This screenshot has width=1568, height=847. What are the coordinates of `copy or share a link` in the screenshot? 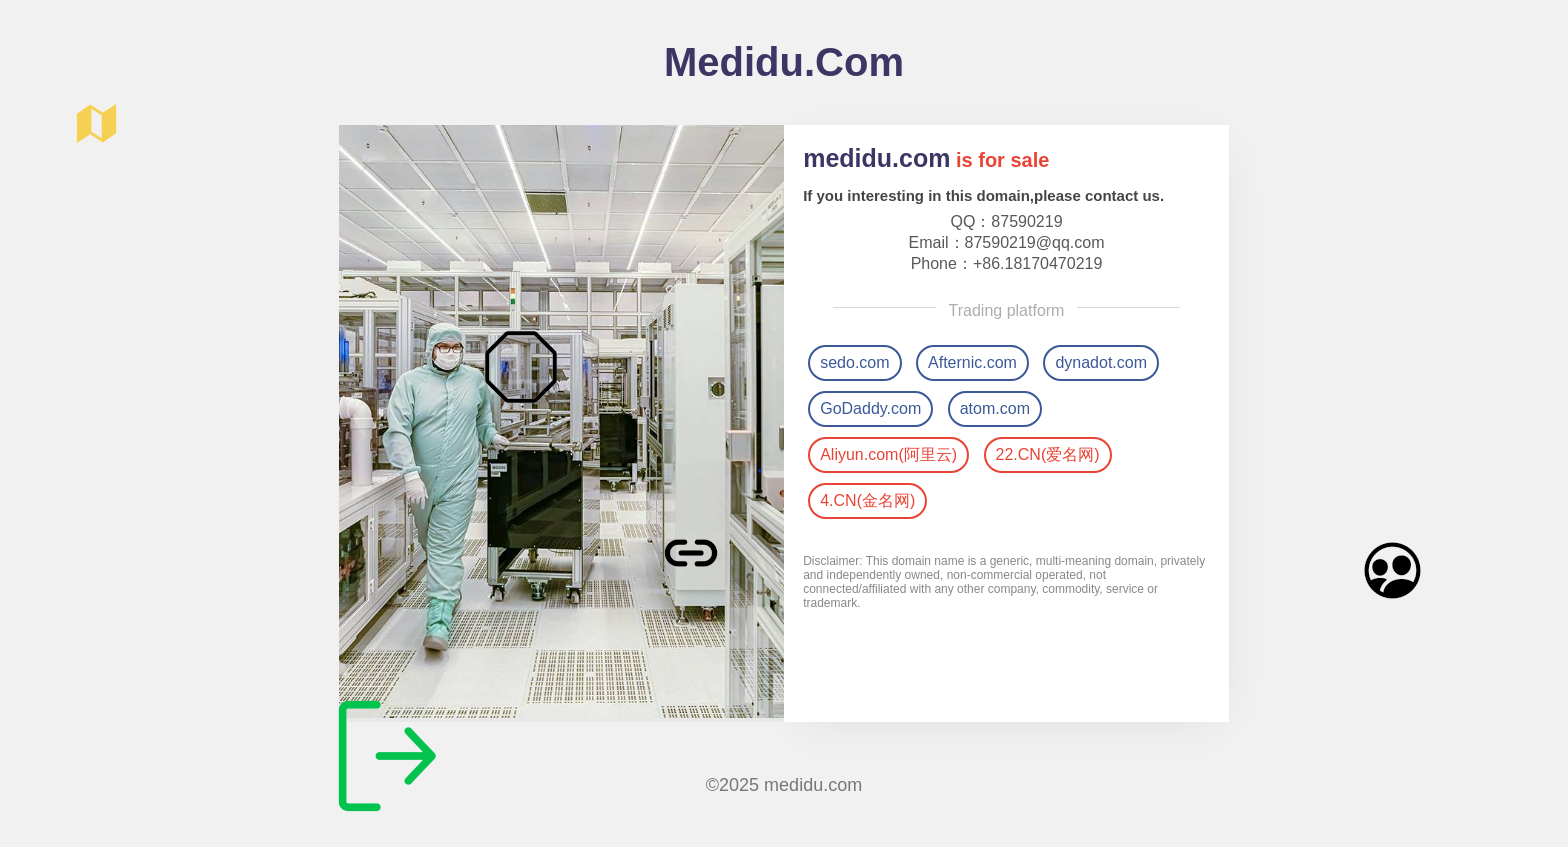 It's located at (691, 553).